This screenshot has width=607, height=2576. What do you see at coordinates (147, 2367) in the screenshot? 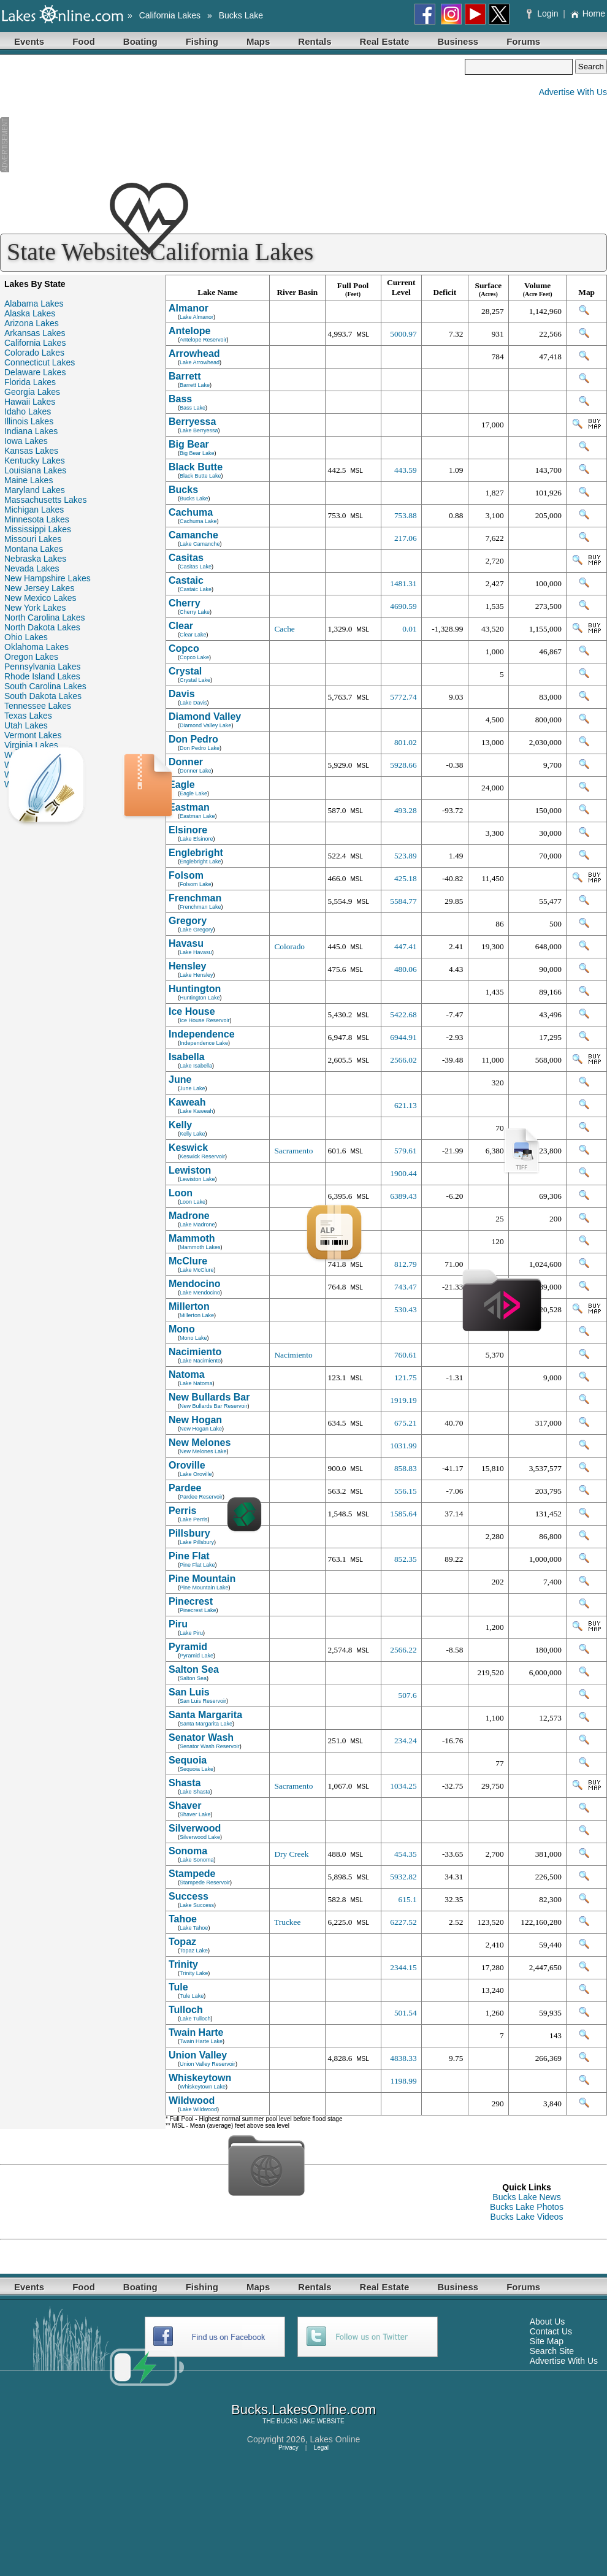
I see `indicates battery is charging at 20% capacity` at bounding box center [147, 2367].